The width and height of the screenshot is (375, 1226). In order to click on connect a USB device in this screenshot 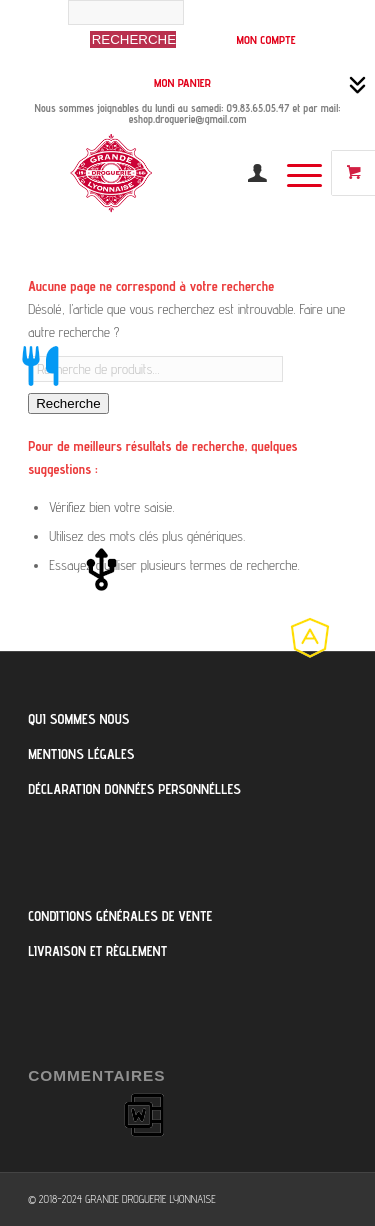, I will do `click(101, 569)`.